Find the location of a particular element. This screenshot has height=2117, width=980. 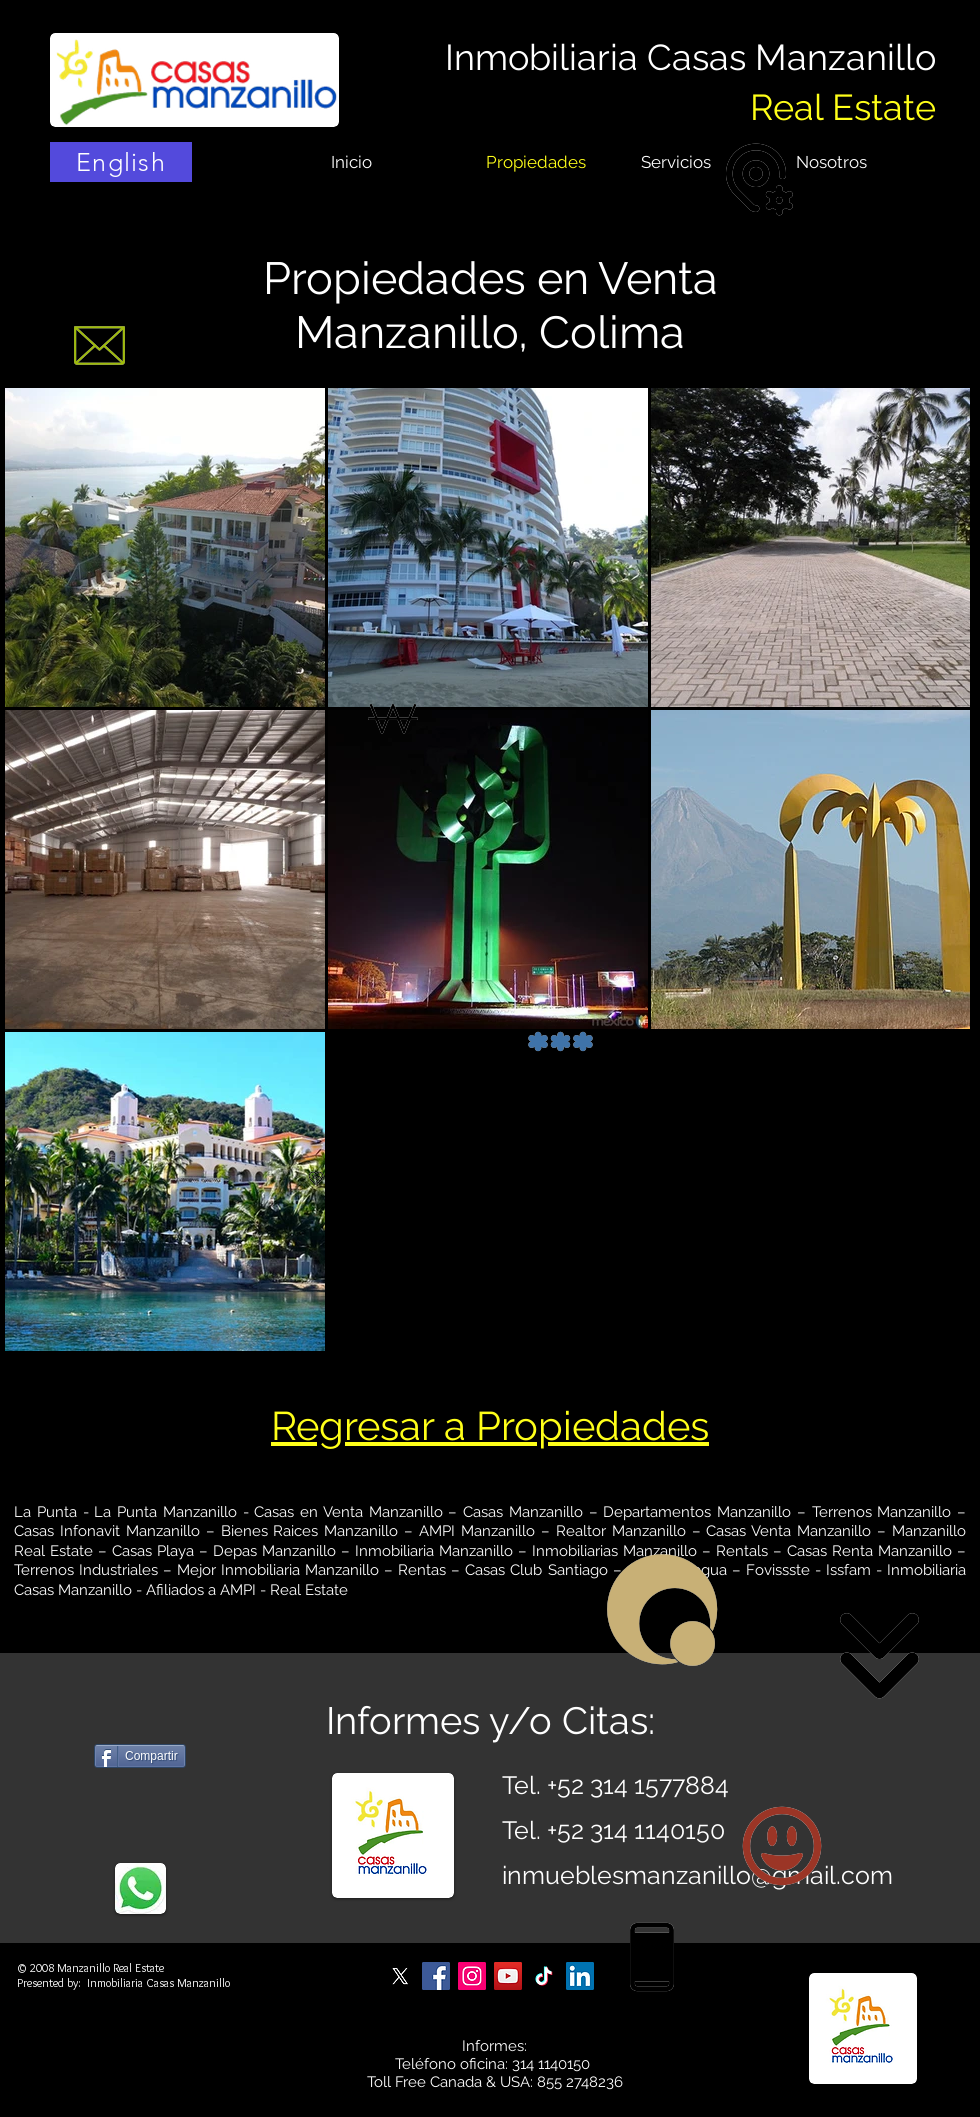

open your inbox is located at coordinates (99, 345).